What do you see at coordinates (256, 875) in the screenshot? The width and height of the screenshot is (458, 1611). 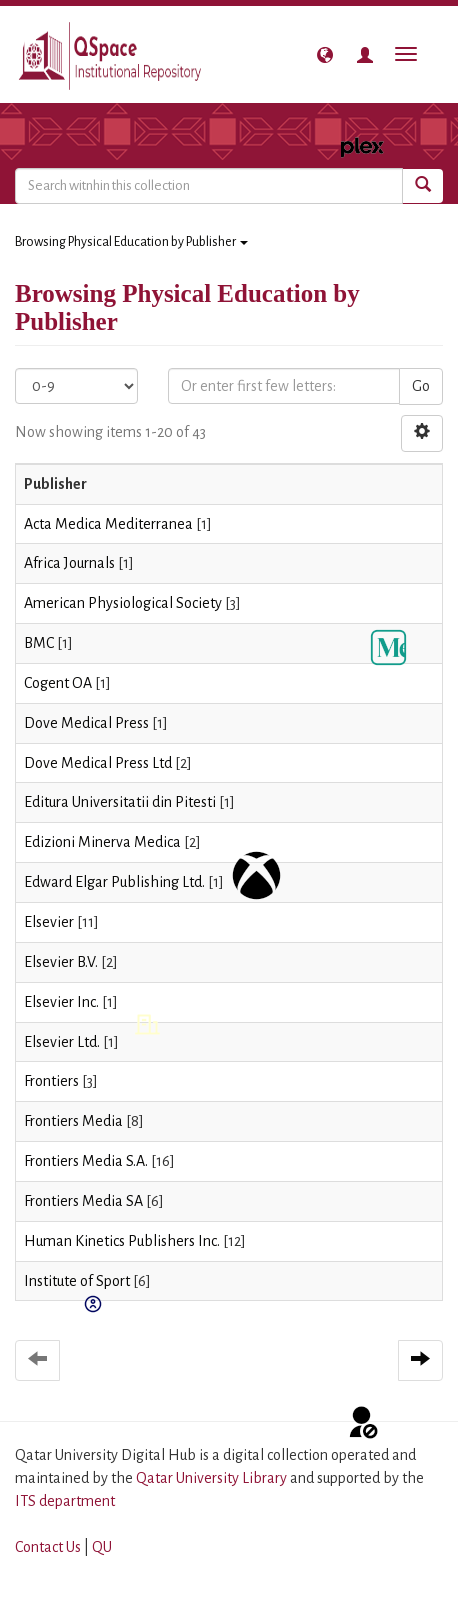 I see `open xbox app` at bounding box center [256, 875].